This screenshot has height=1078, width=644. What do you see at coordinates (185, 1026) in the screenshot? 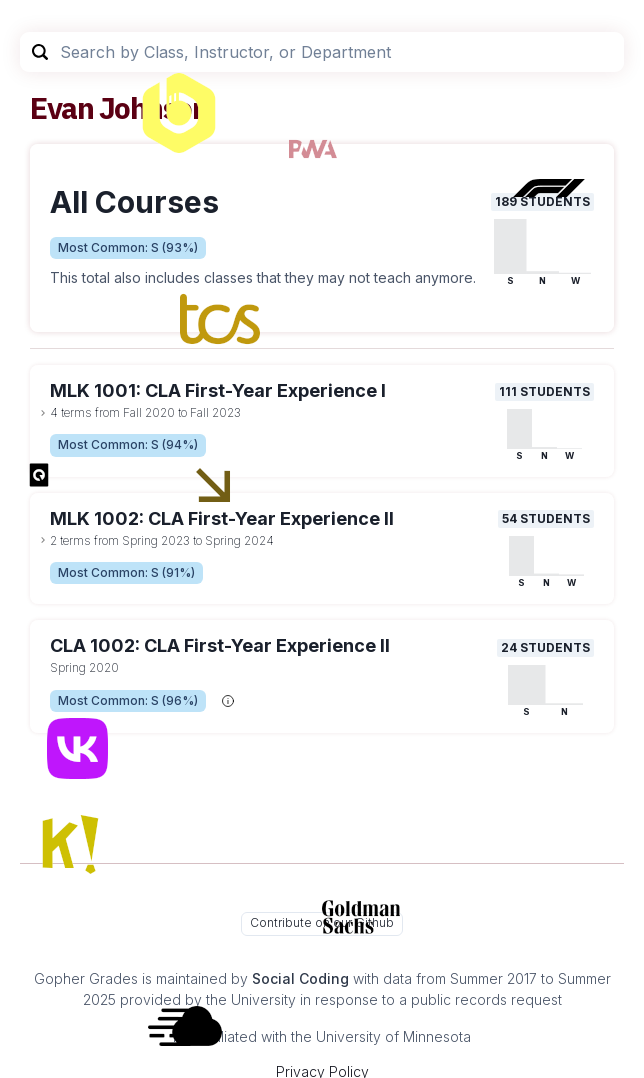
I see `cloudways hosting platform logo` at bounding box center [185, 1026].